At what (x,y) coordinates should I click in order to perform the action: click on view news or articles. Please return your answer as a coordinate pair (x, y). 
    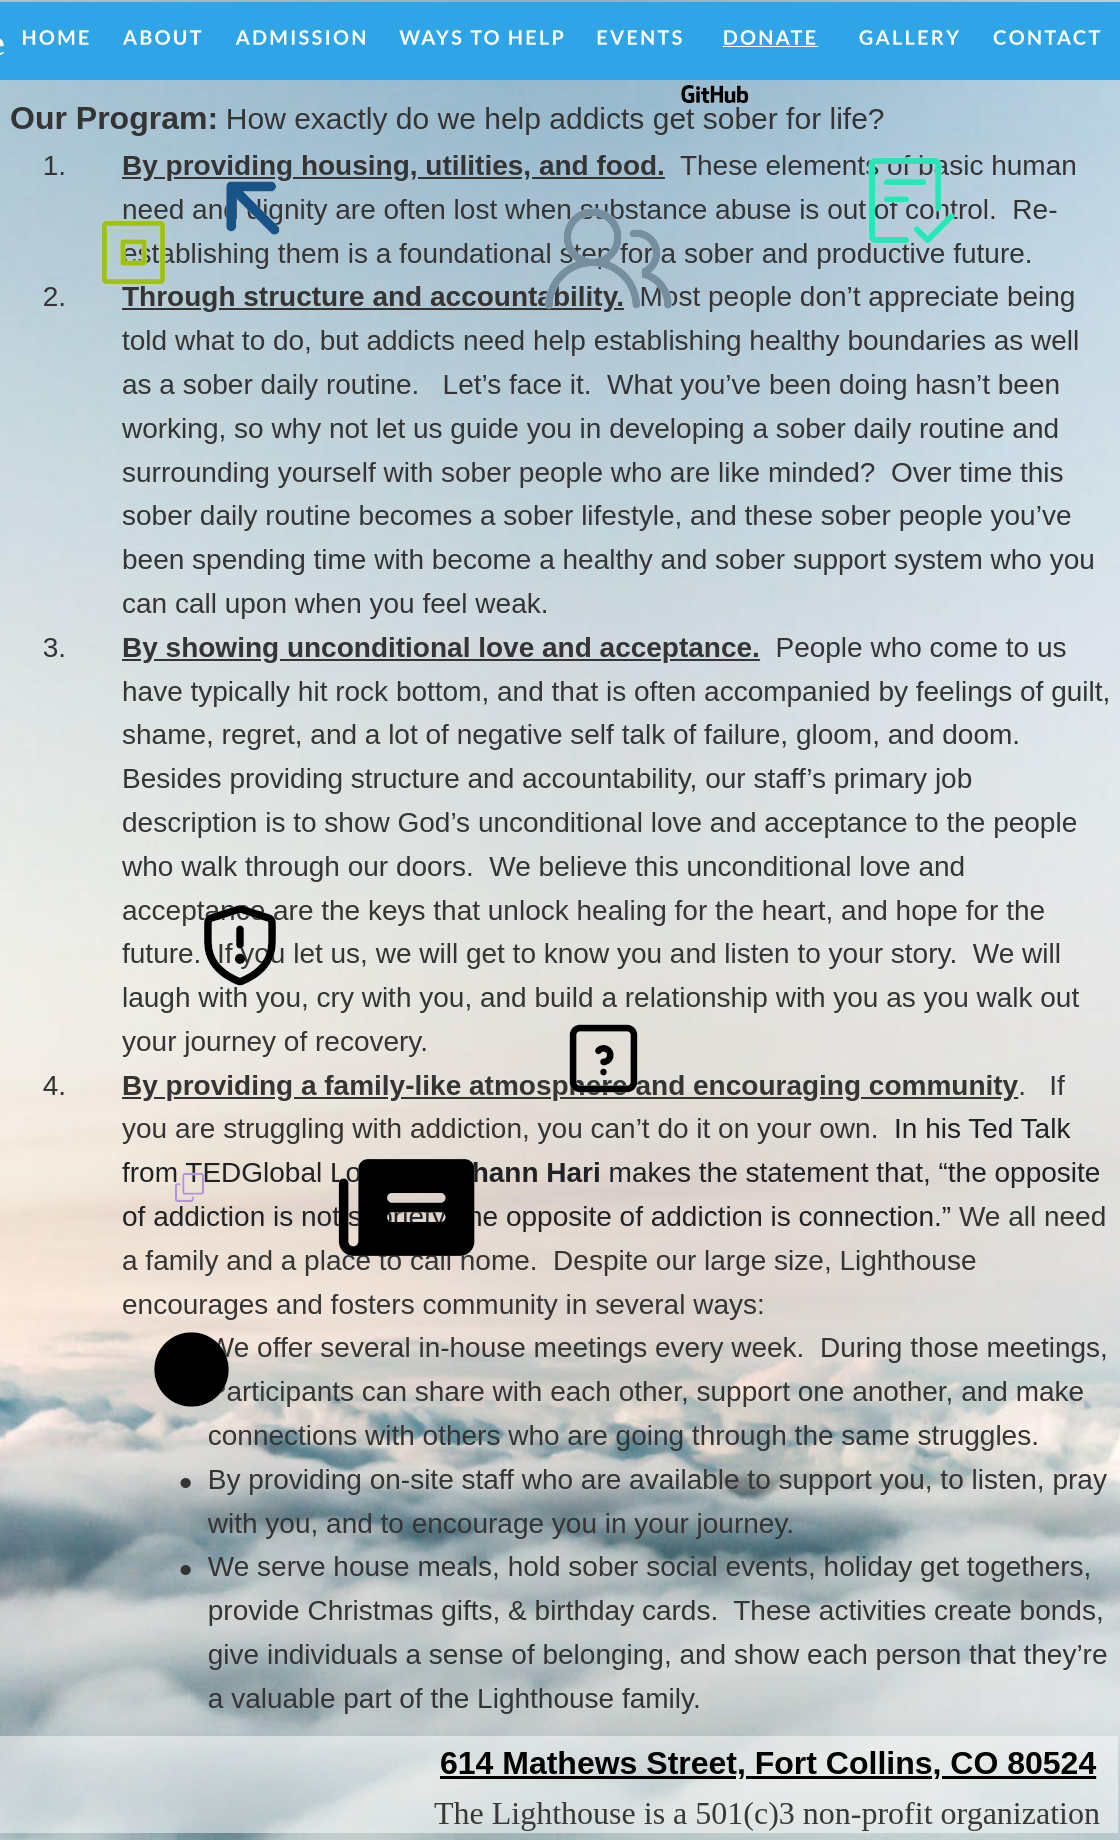
    Looking at the image, I should click on (411, 1207).